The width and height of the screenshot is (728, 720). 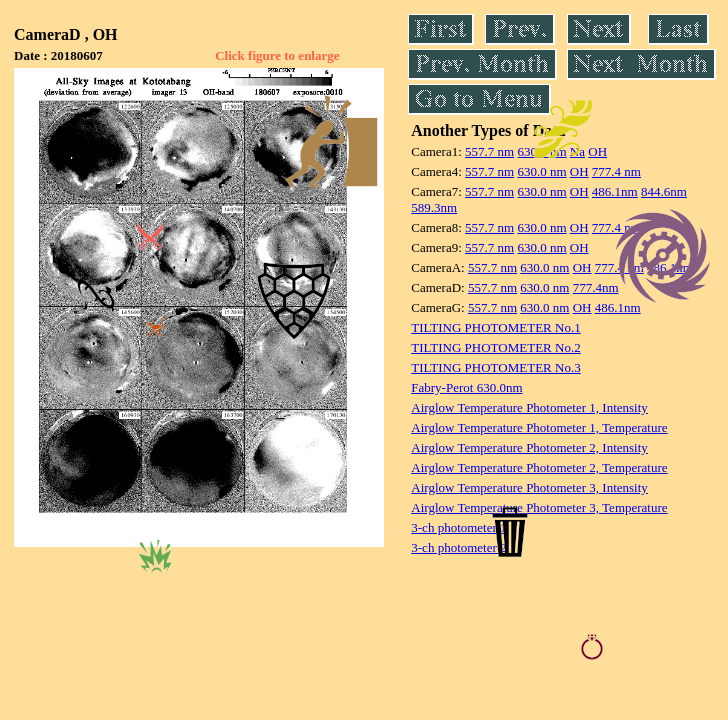 What do you see at coordinates (563, 129) in the screenshot?
I see `decorative plant or nature-themed game element` at bounding box center [563, 129].